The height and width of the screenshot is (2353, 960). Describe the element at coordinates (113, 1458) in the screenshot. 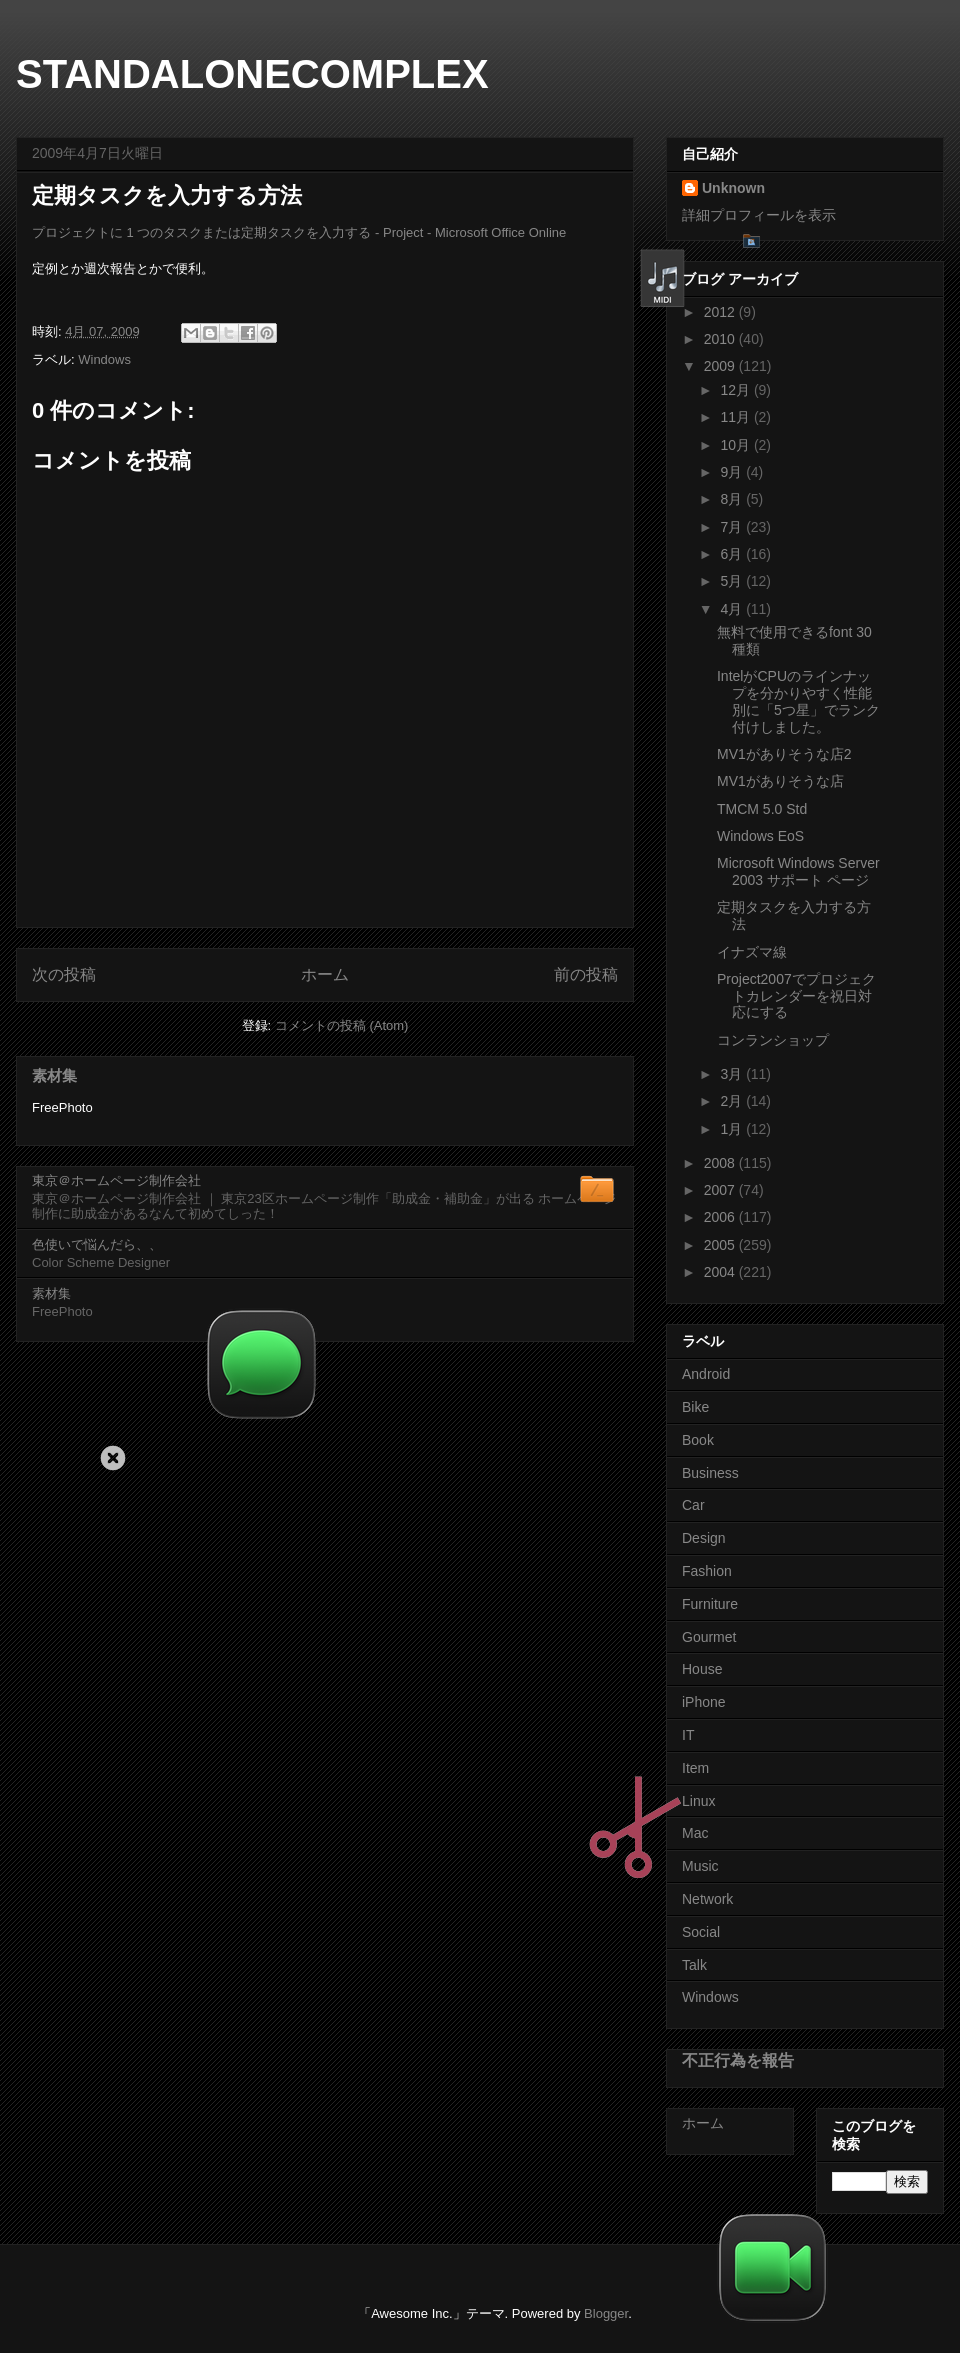

I see `delete selected item` at that location.